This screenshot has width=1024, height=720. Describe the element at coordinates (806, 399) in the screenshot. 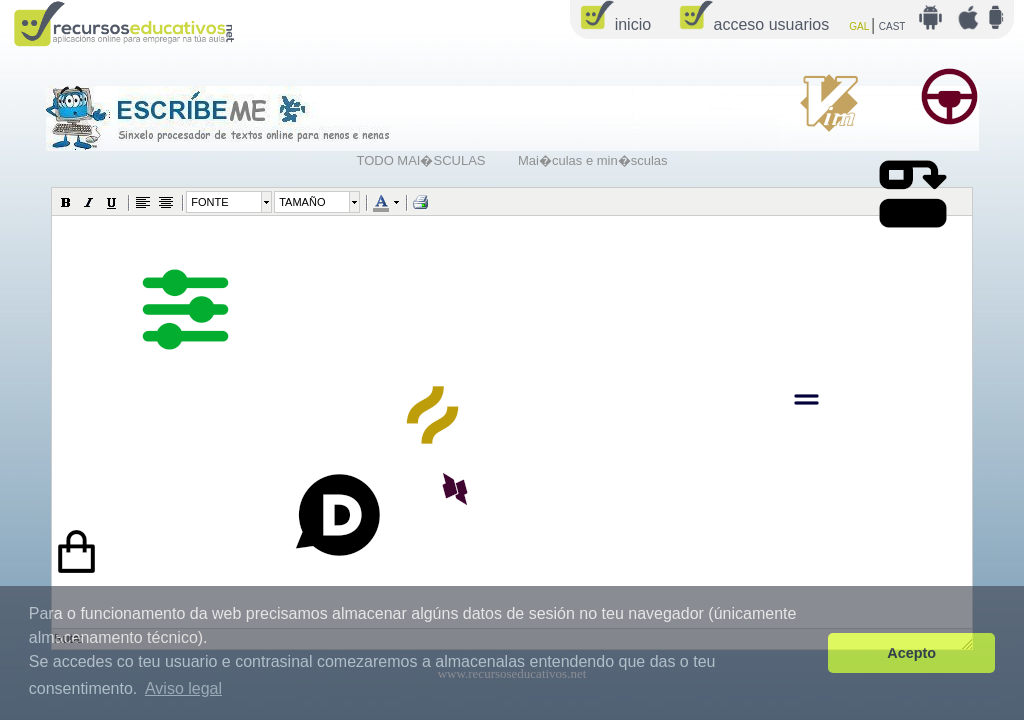

I see `drag to reorder or rearrange items` at that location.